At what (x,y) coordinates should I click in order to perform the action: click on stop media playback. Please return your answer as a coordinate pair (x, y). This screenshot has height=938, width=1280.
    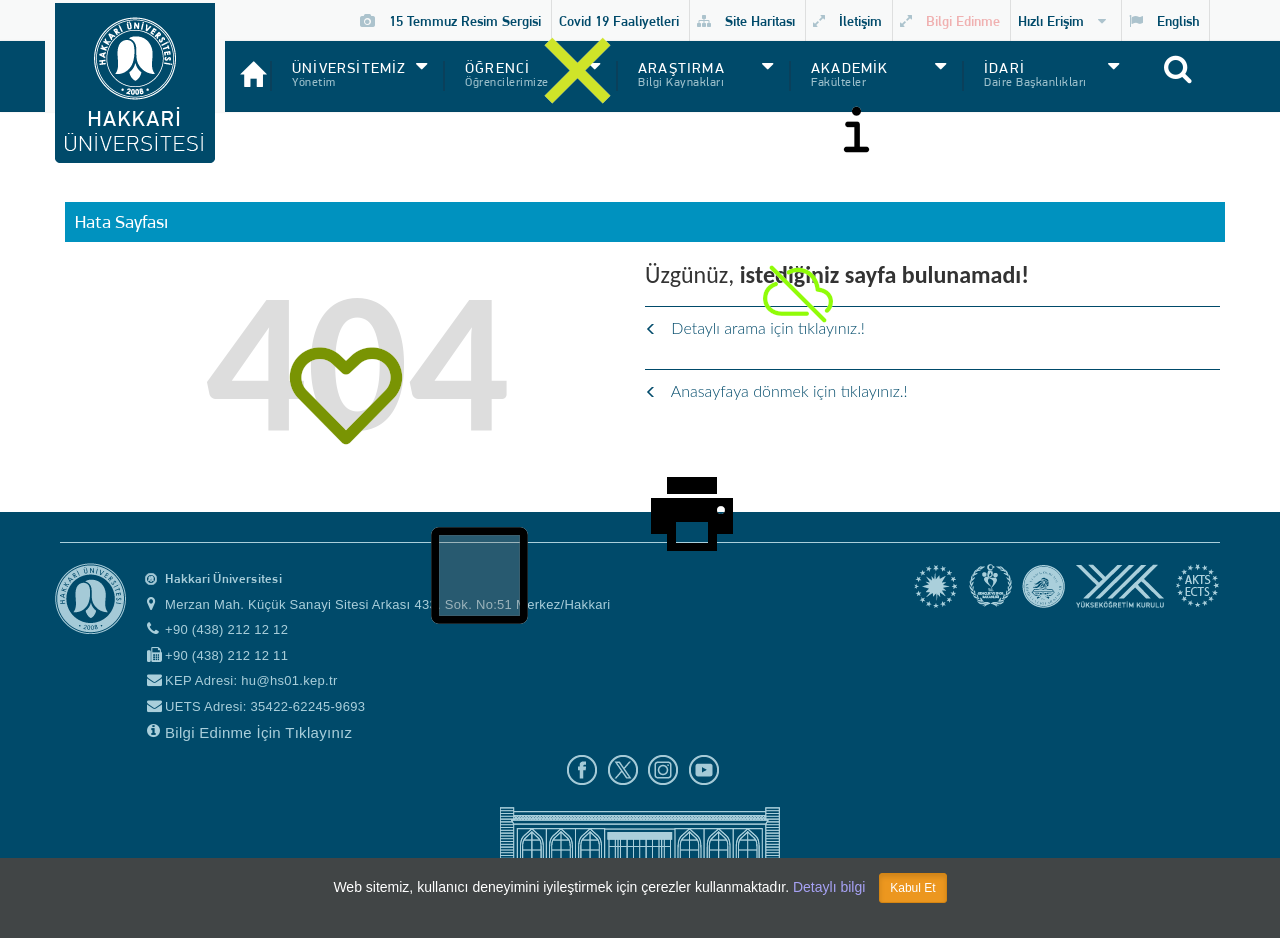
    Looking at the image, I should click on (479, 575).